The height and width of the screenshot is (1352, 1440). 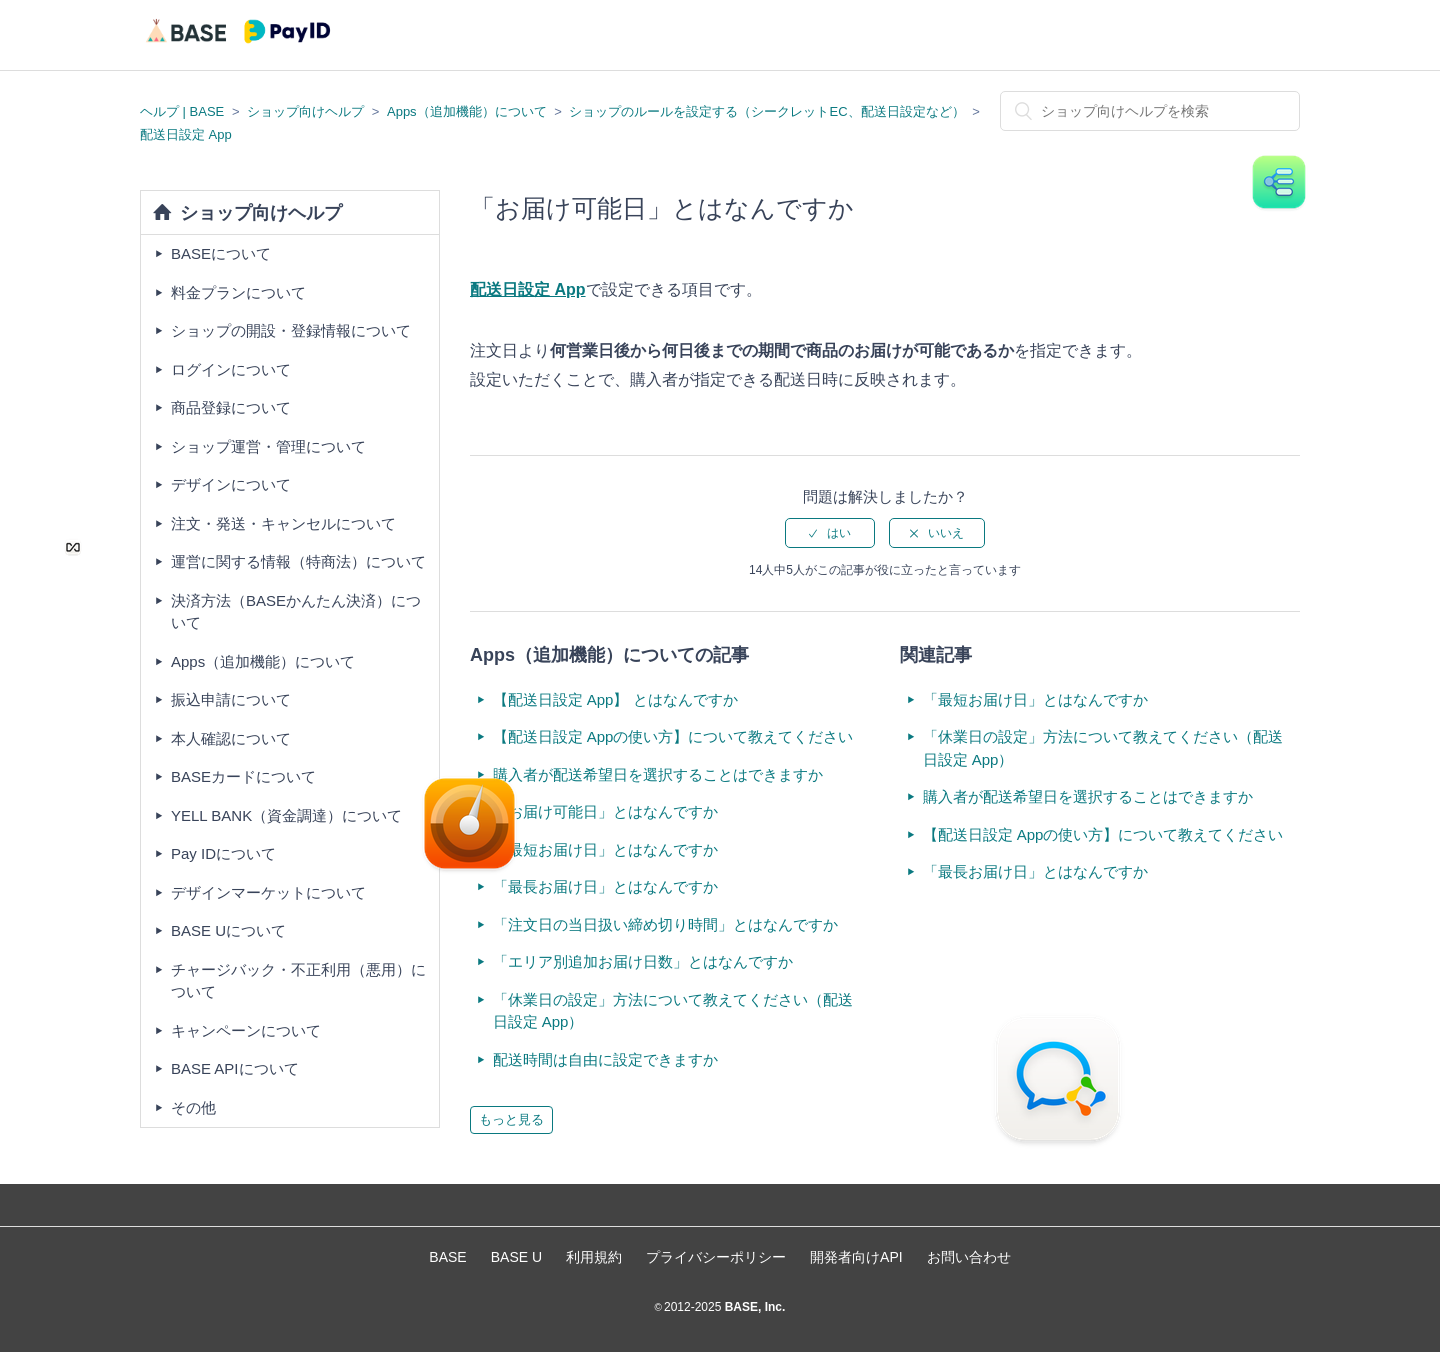 I want to click on open AnythingLLM app, so click(x=73, y=547).